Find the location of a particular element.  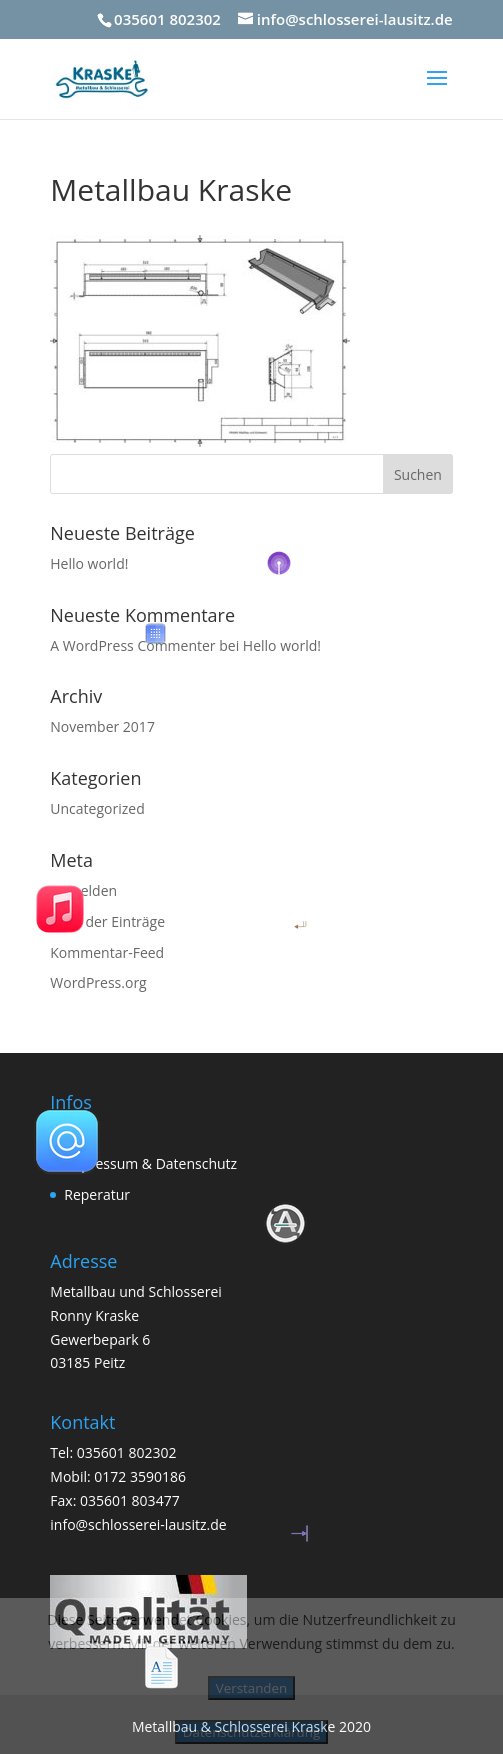

open the gnome music app is located at coordinates (60, 909).